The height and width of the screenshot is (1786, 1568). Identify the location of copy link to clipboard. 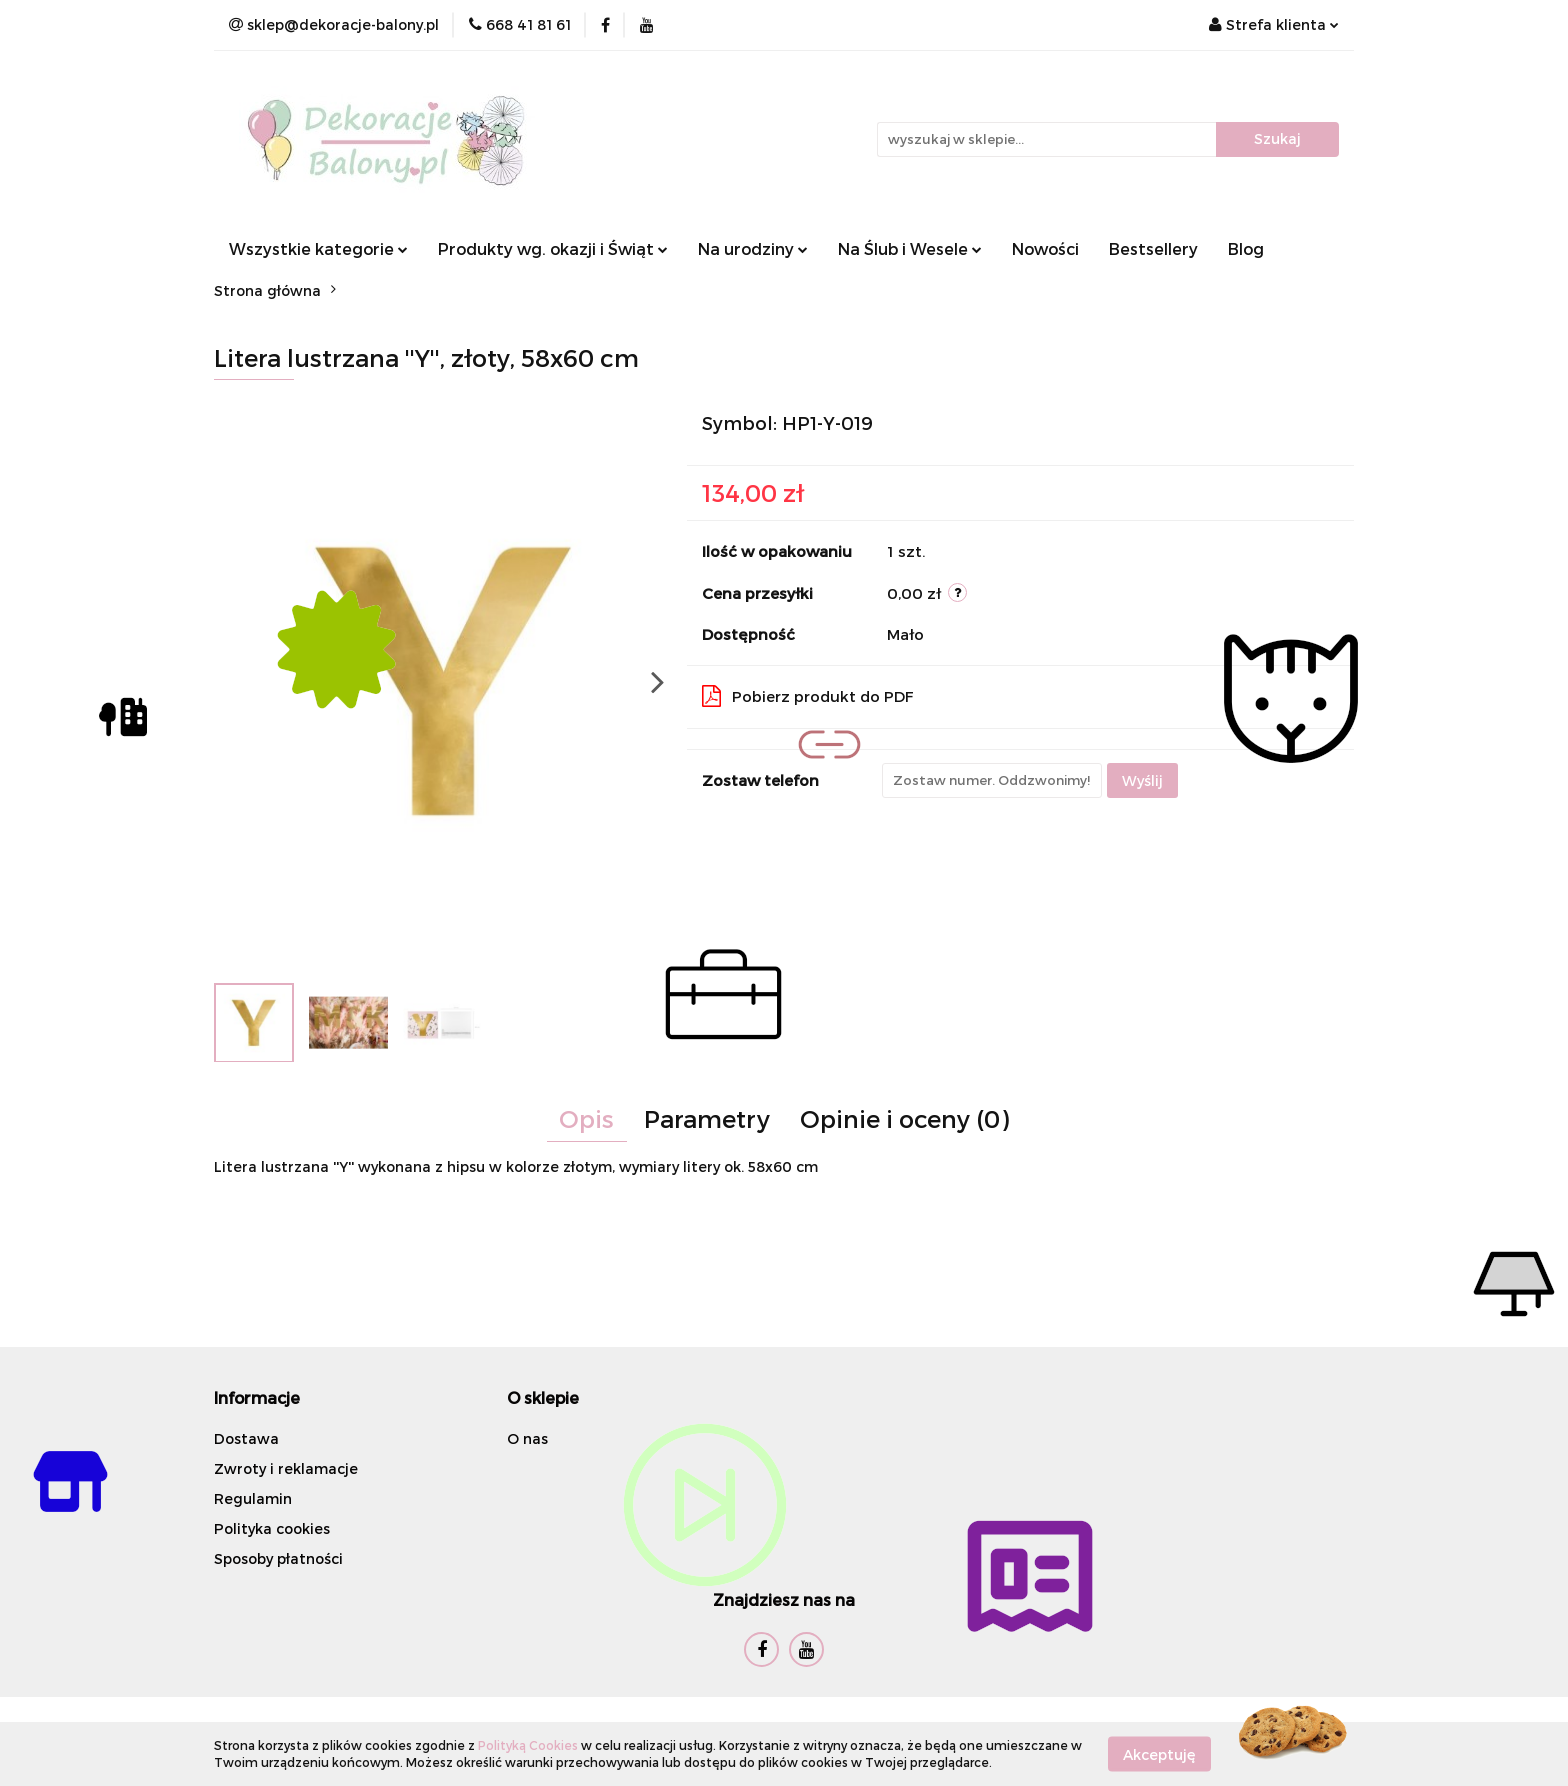
(829, 744).